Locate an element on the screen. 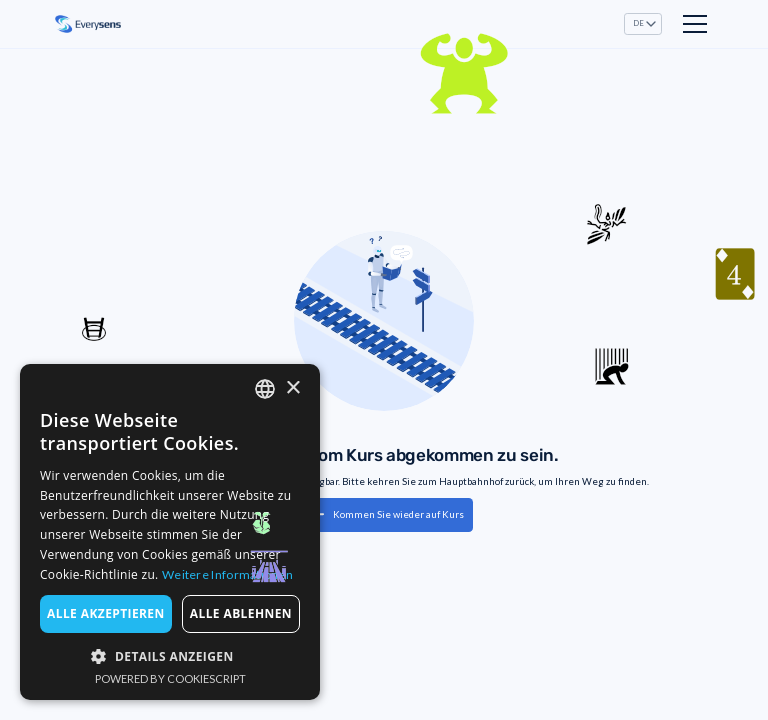 This screenshot has height=720, width=768. plant a seed or start growing crops is located at coordinates (262, 523).